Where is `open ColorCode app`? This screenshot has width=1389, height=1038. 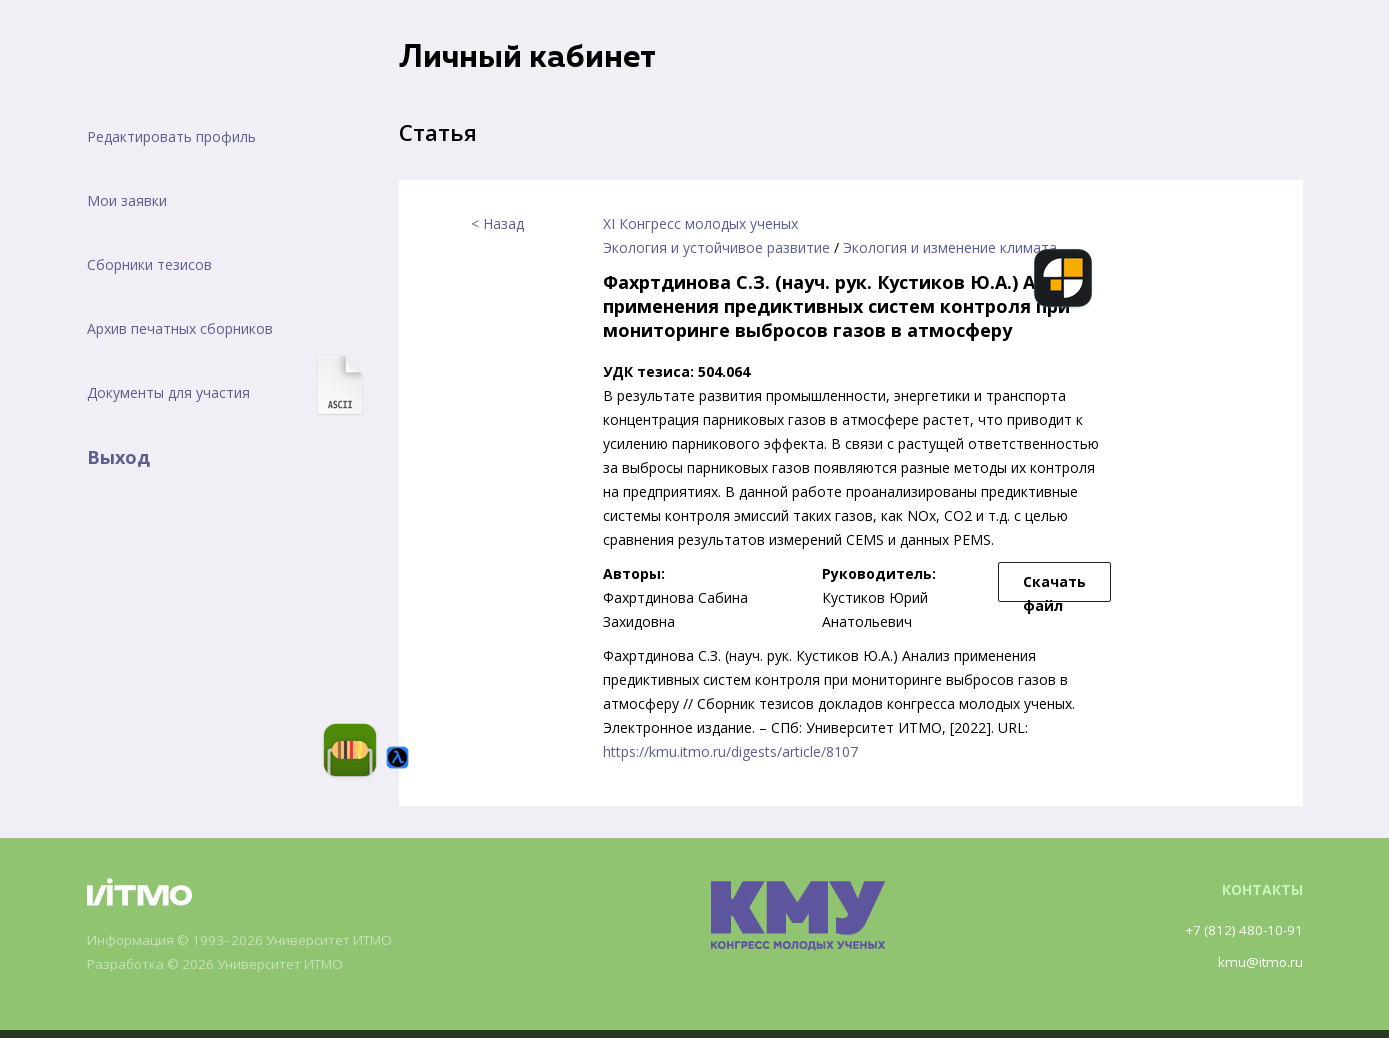 open ColorCode app is located at coordinates (350, 750).